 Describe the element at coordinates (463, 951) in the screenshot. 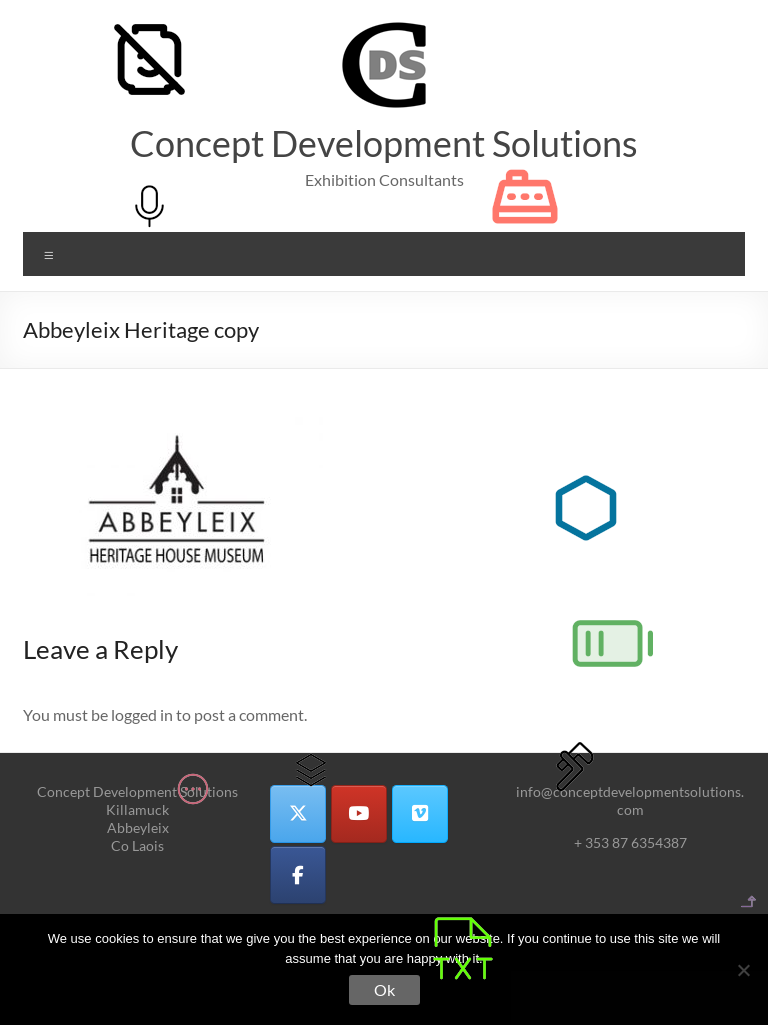

I see `open a text file` at that location.